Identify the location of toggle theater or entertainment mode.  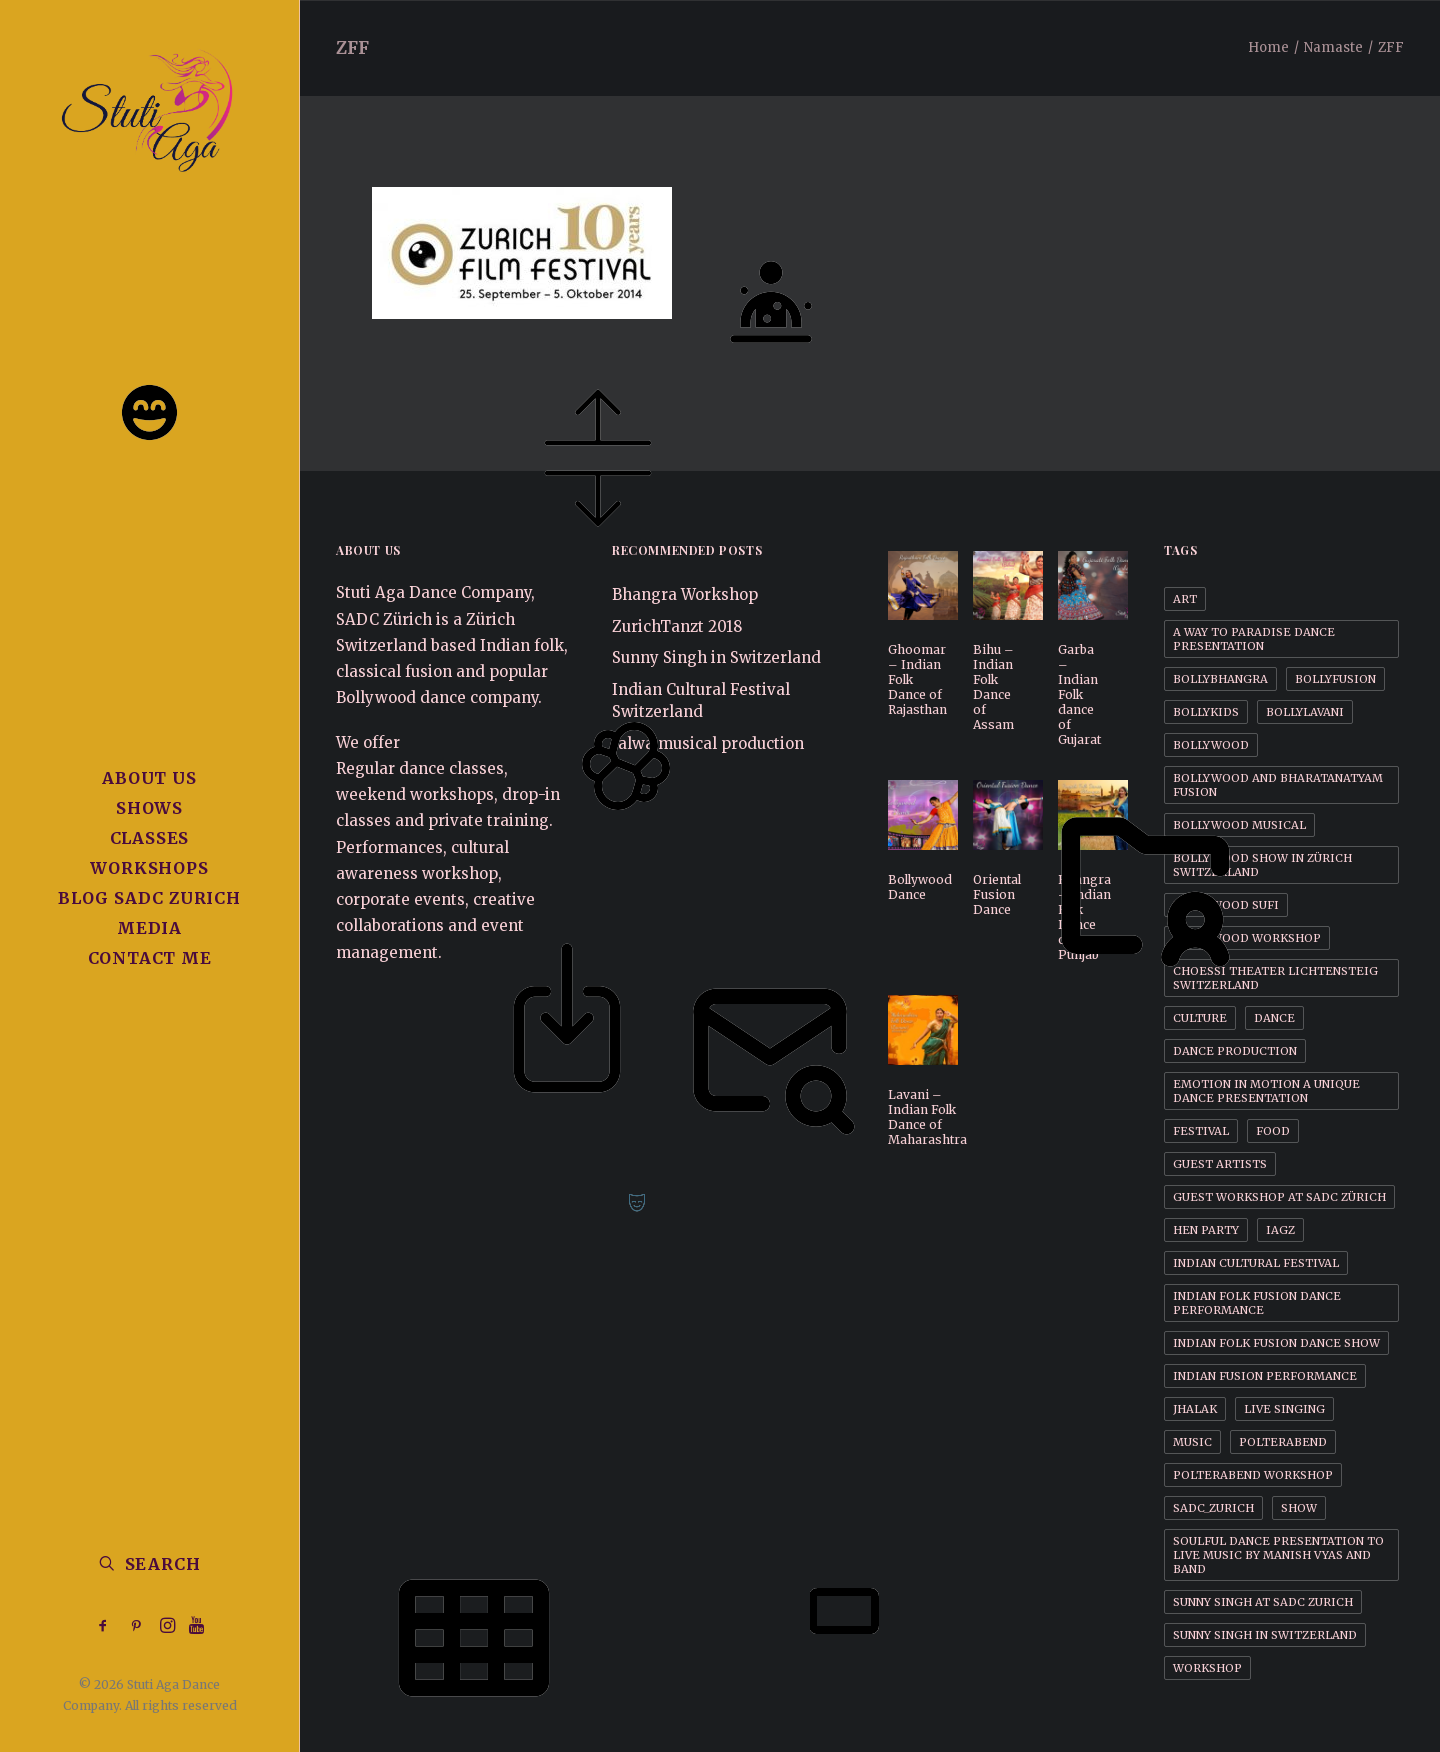
(637, 1202).